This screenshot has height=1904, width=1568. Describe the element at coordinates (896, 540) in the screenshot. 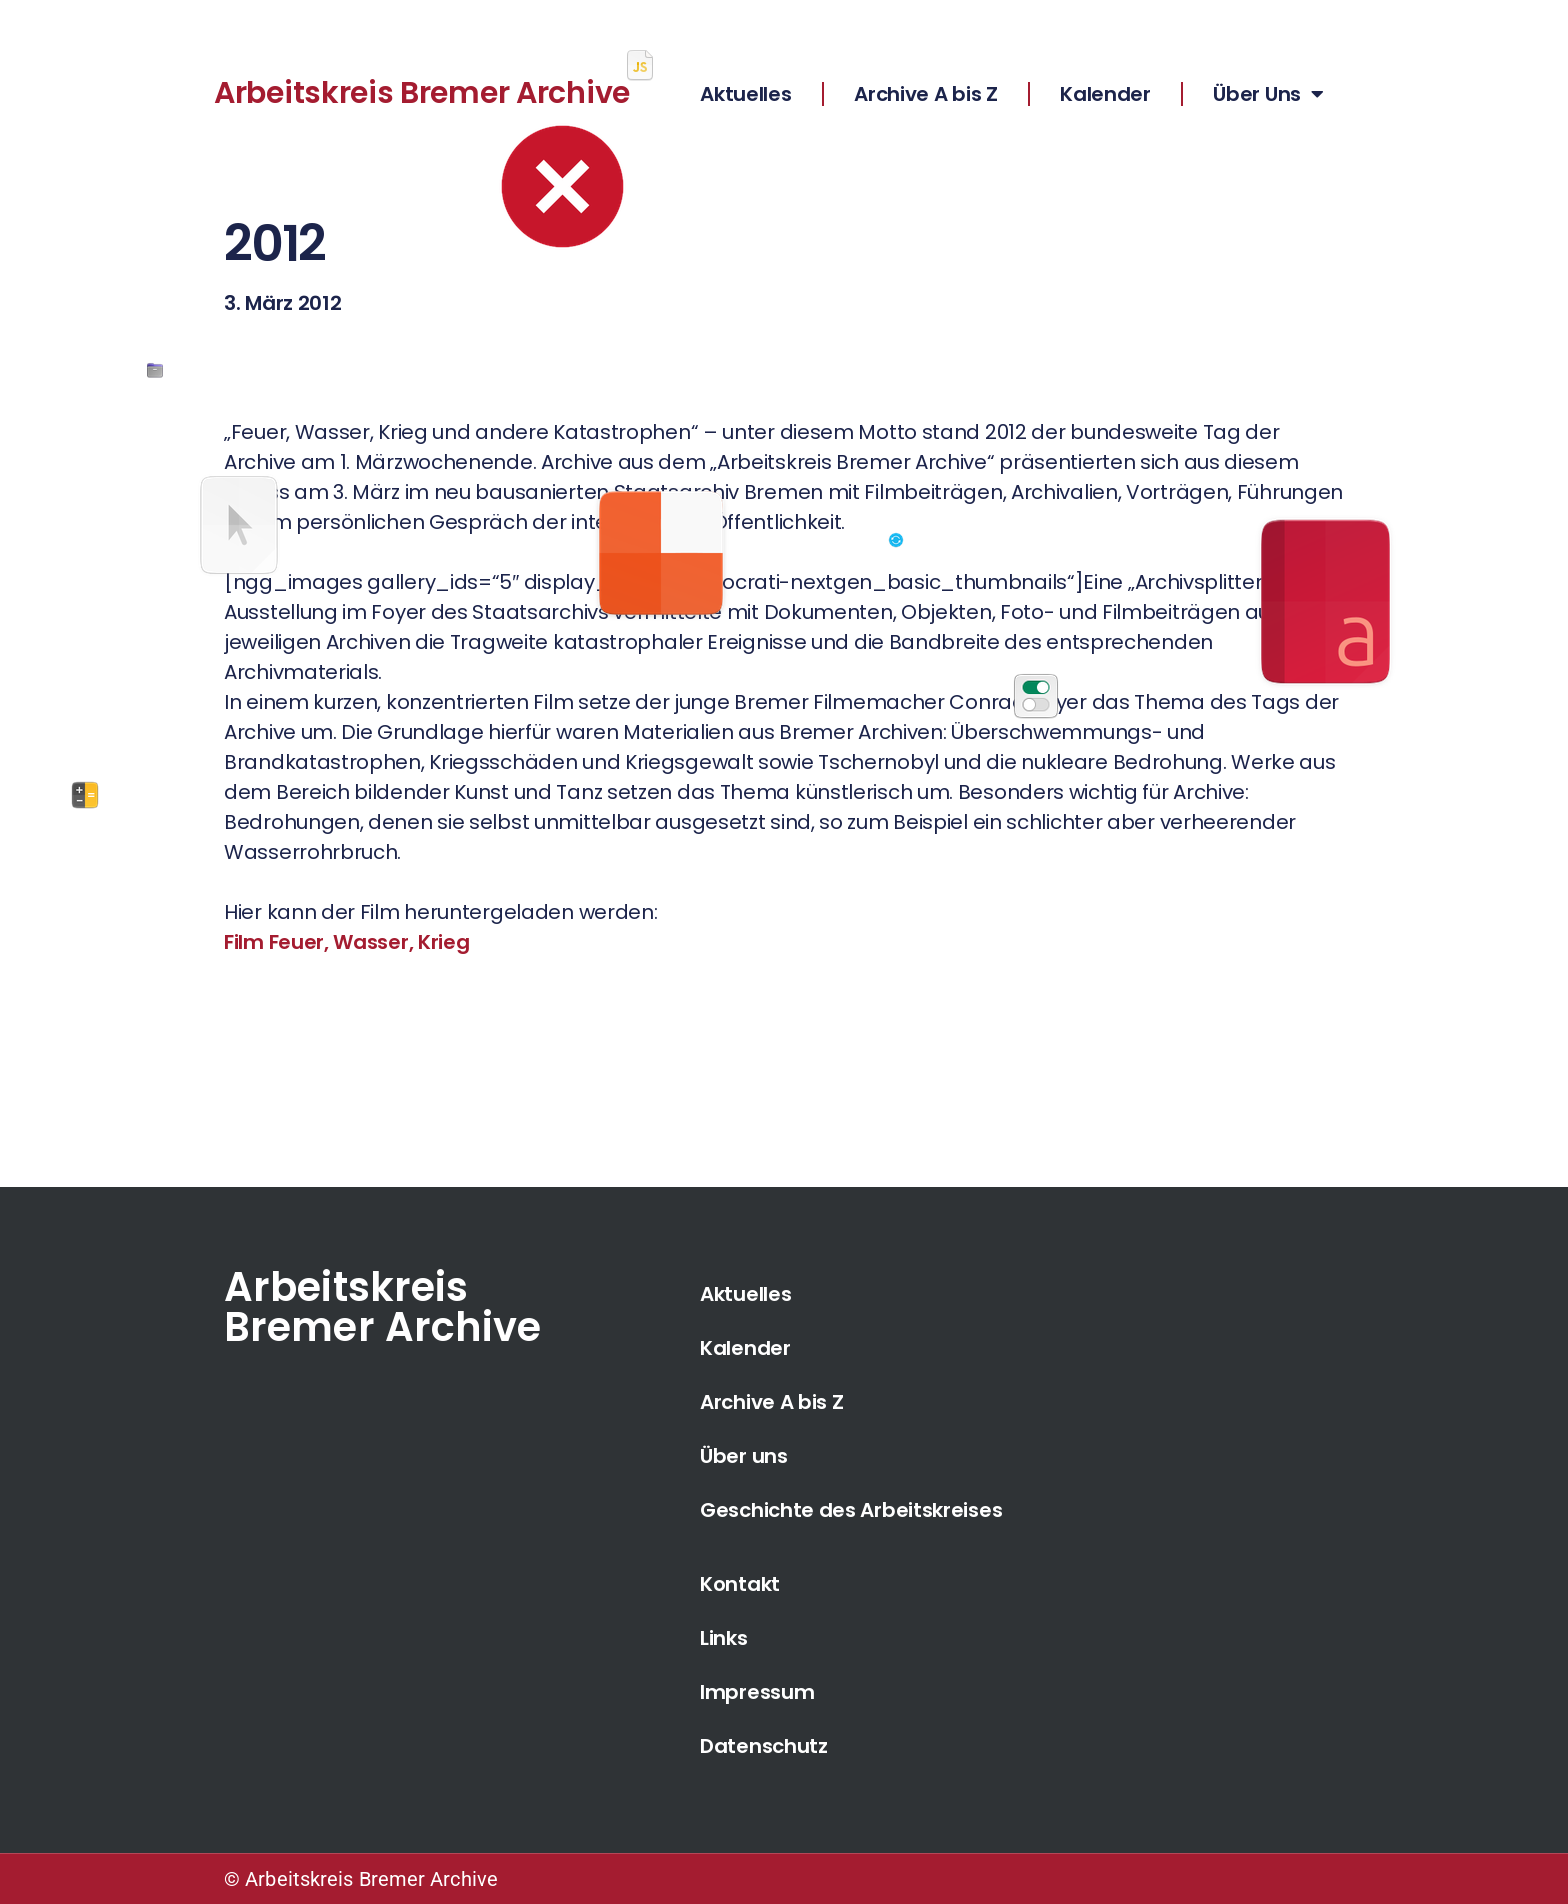

I see `indicates syncing in progress` at that location.